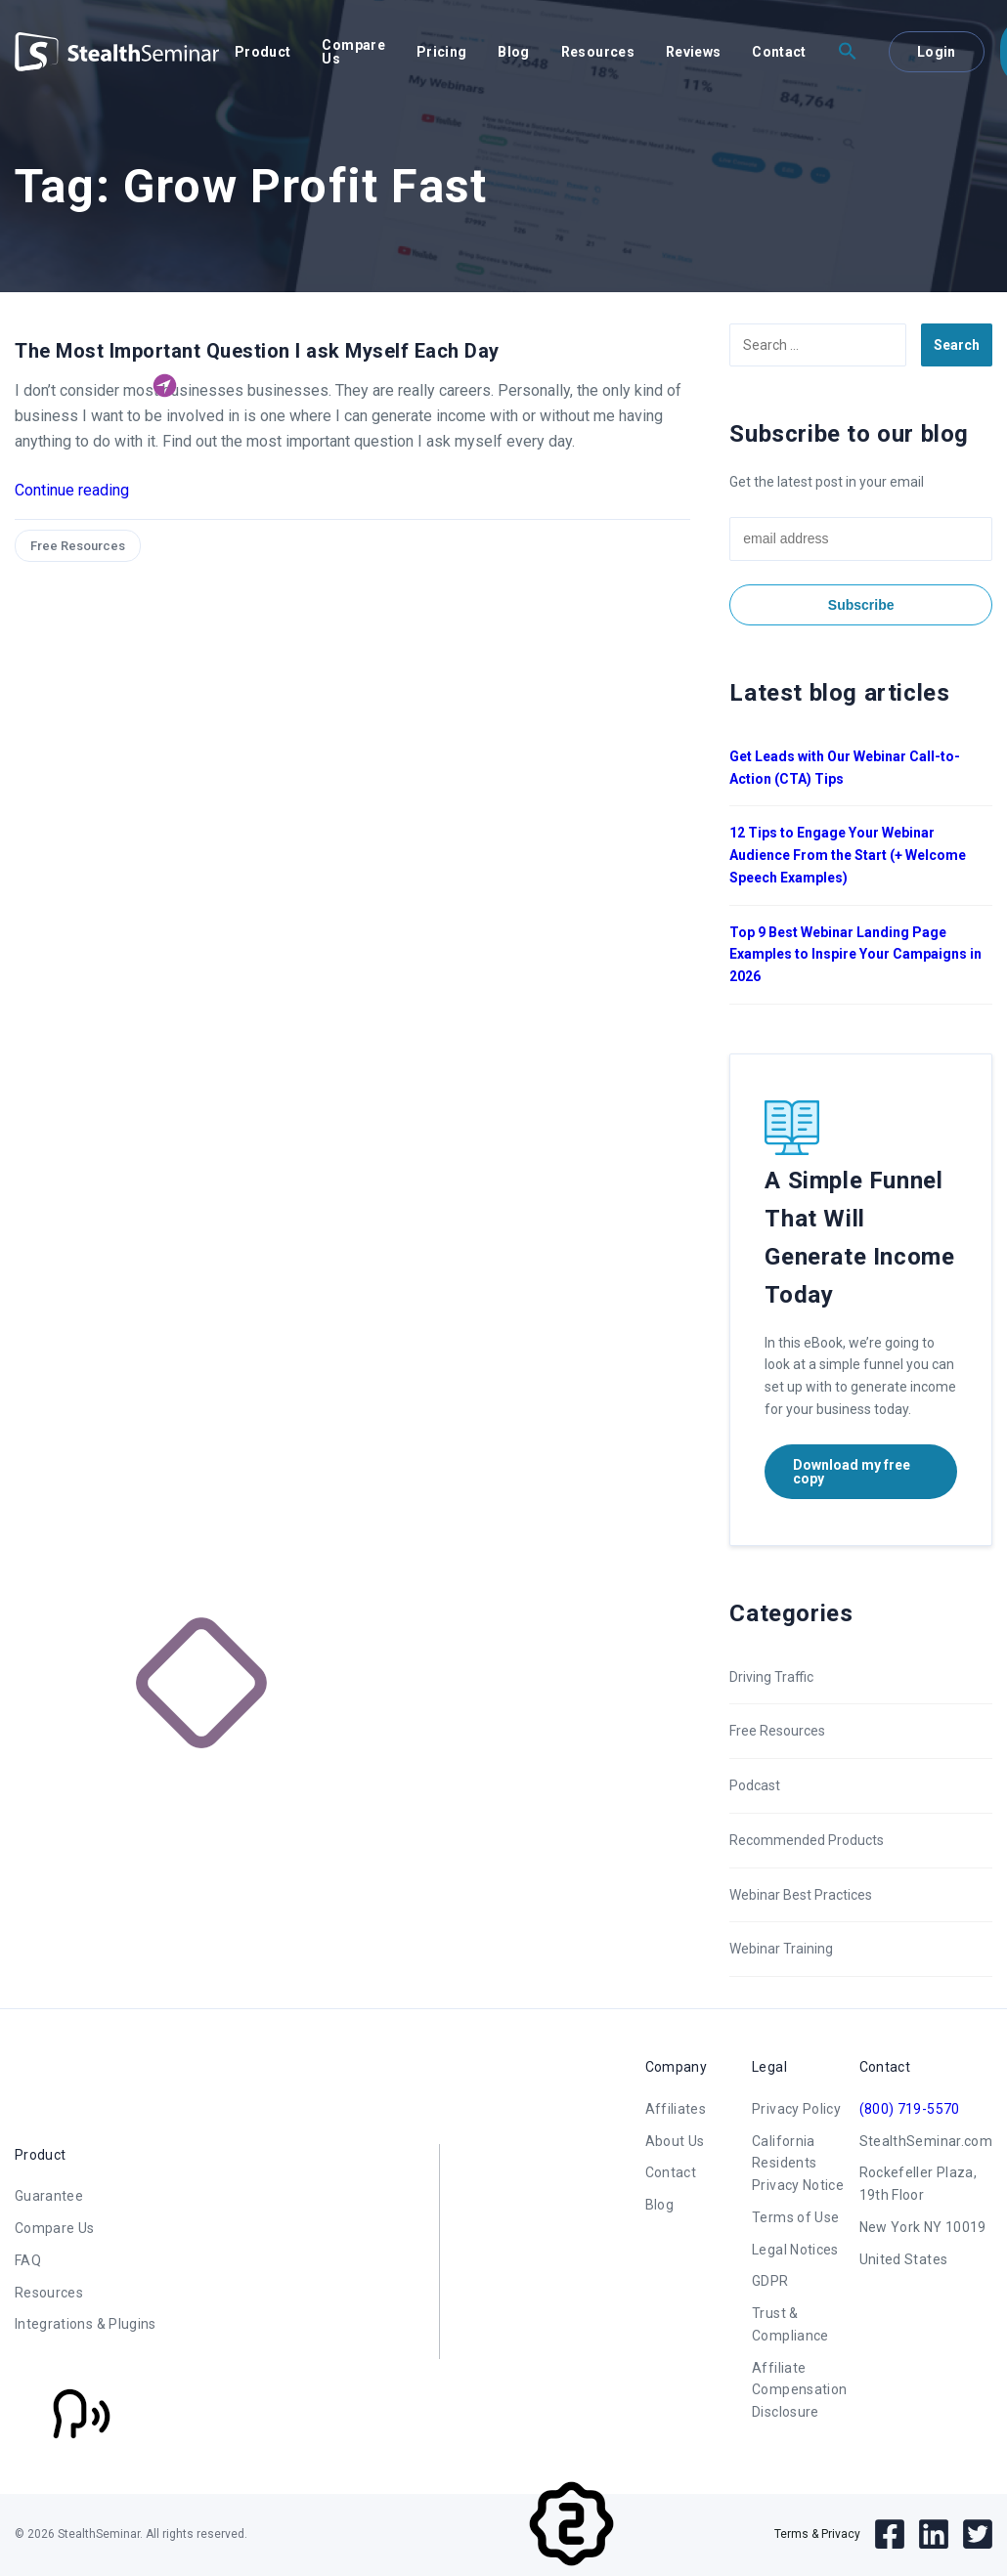 This screenshot has height=2576, width=1007. I want to click on activate text-to-speech or voice output, so click(81, 2415).